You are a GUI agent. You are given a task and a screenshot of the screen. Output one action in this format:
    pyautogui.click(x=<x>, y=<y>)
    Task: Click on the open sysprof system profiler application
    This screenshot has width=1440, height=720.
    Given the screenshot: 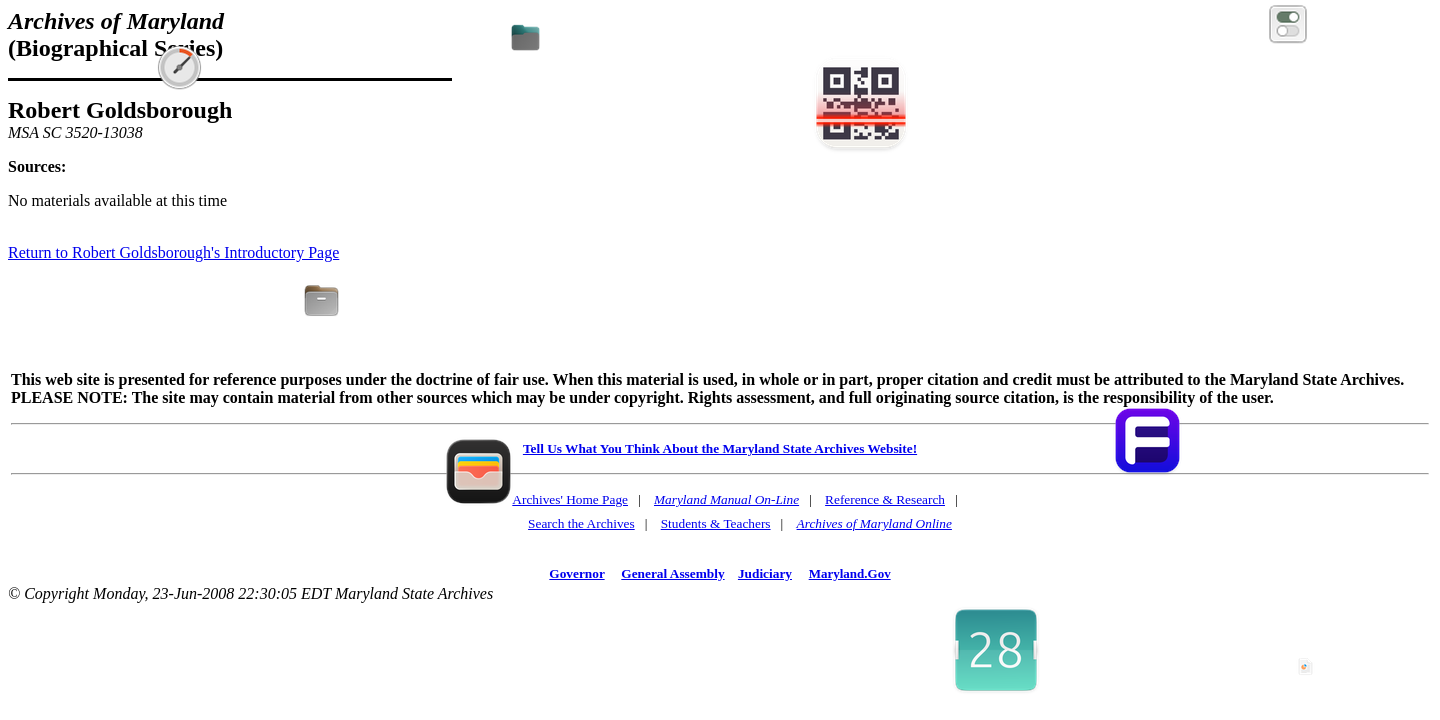 What is the action you would take?
    pyautogui.click(x=179, y=67)
    